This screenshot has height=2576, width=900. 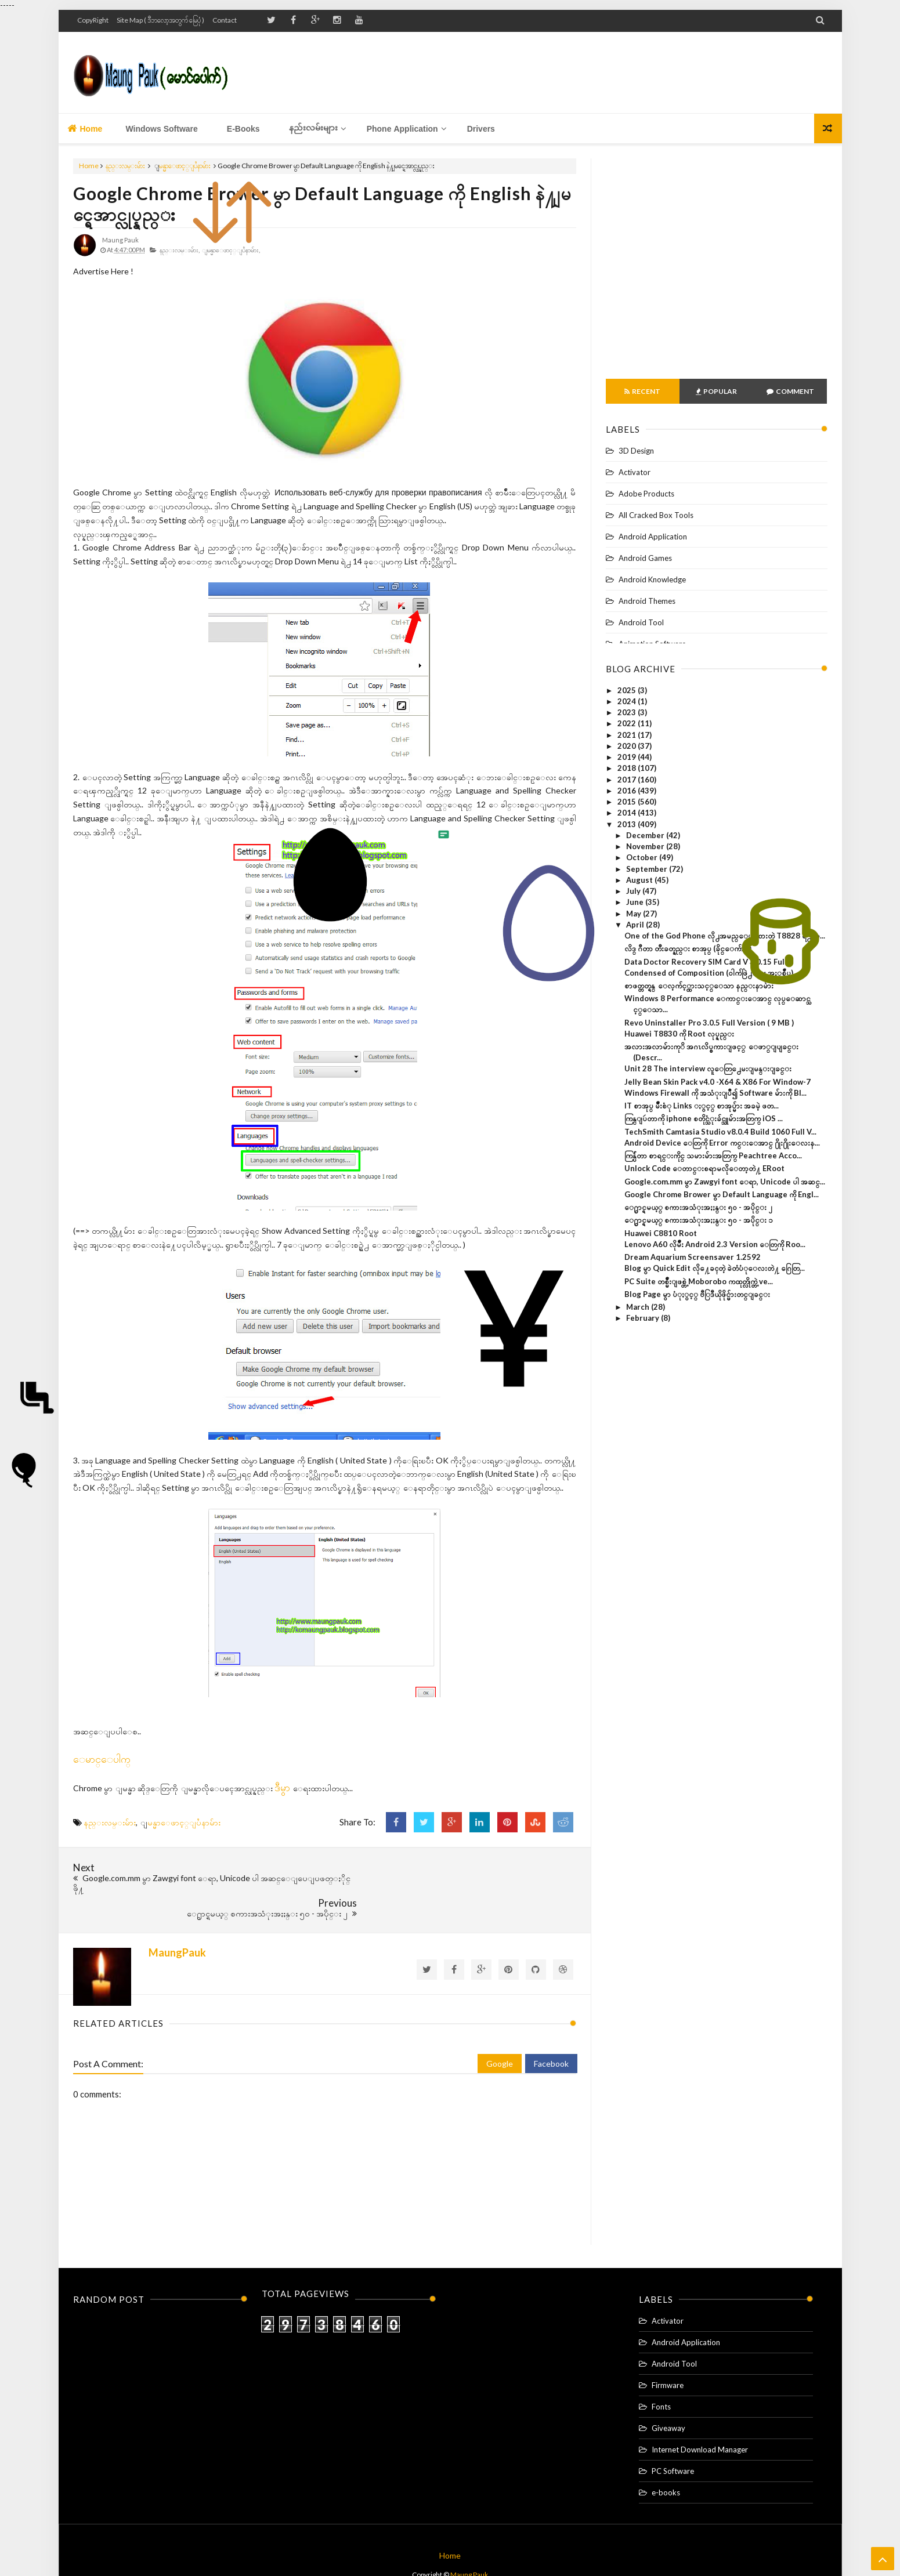 What do you see at coordinates (330, 875) in the screenshot?
I see `indicates egg or egg-related content` at bounding box center [330, 875].